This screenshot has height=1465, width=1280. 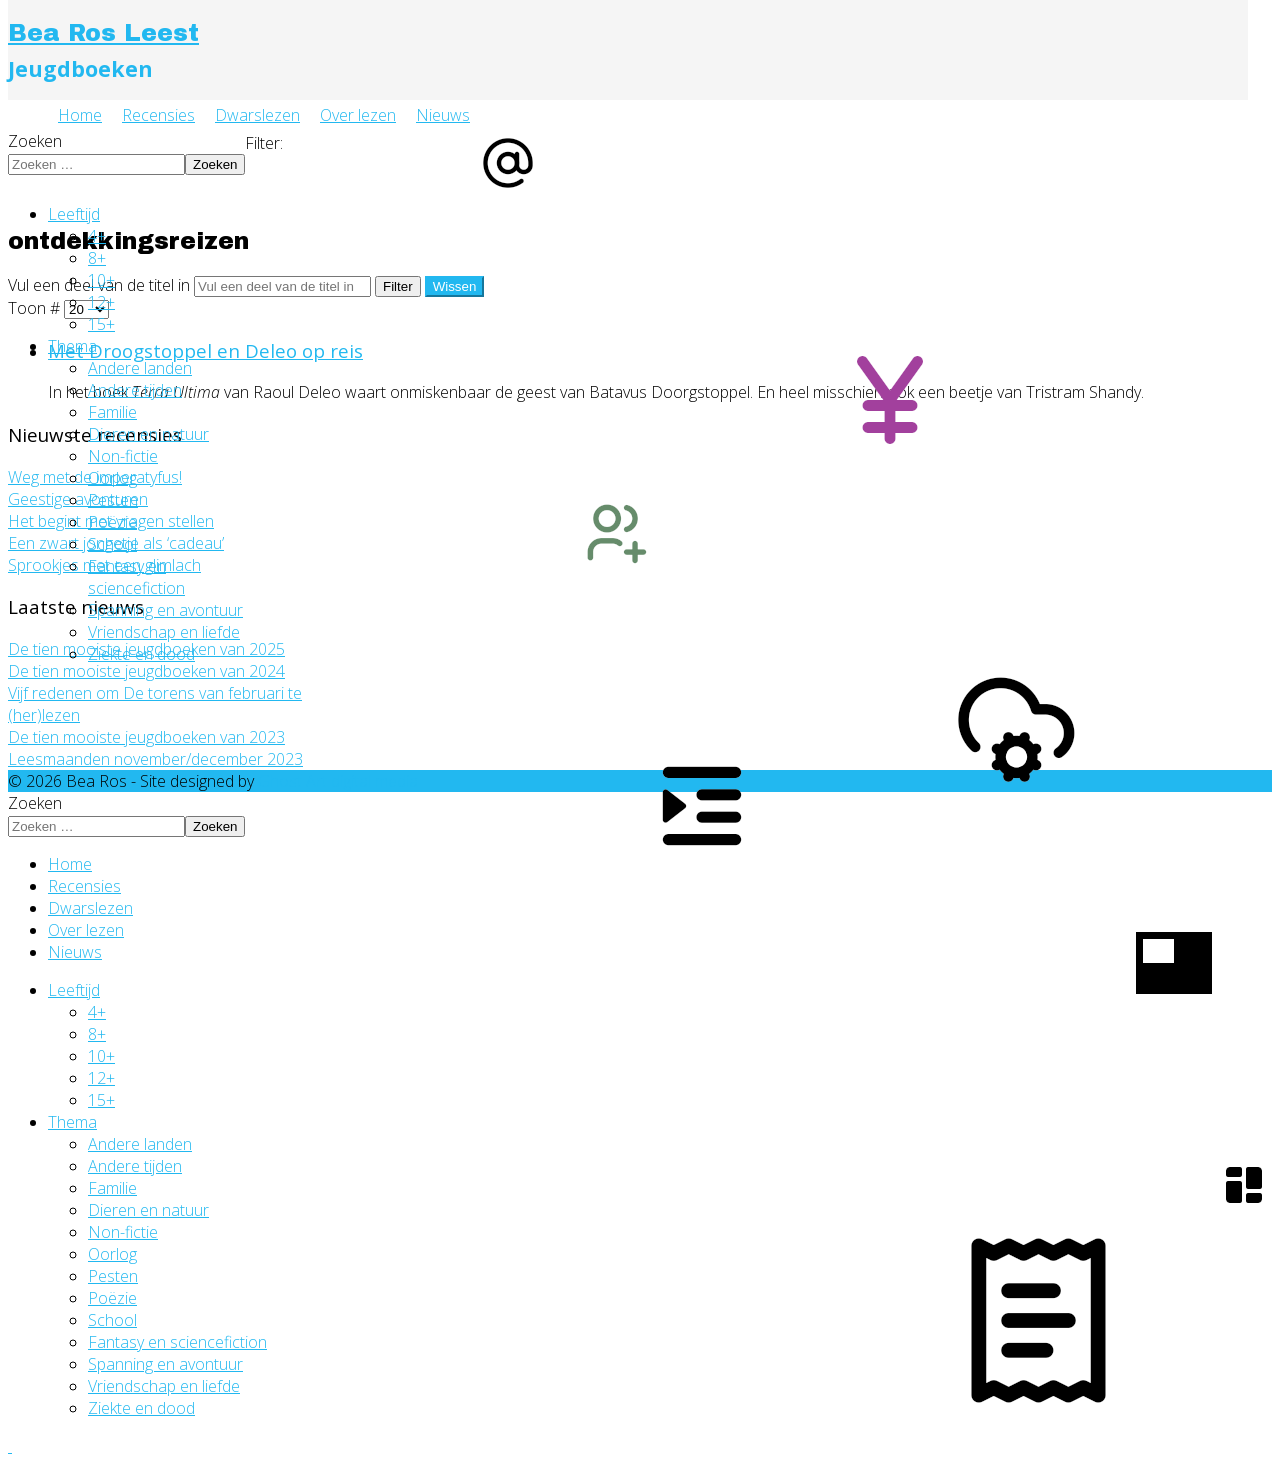 What do you see at coordinates (890, 400) in the screenshot?
I see `select Japanese yen as currency` at bounding box center [890, 400].